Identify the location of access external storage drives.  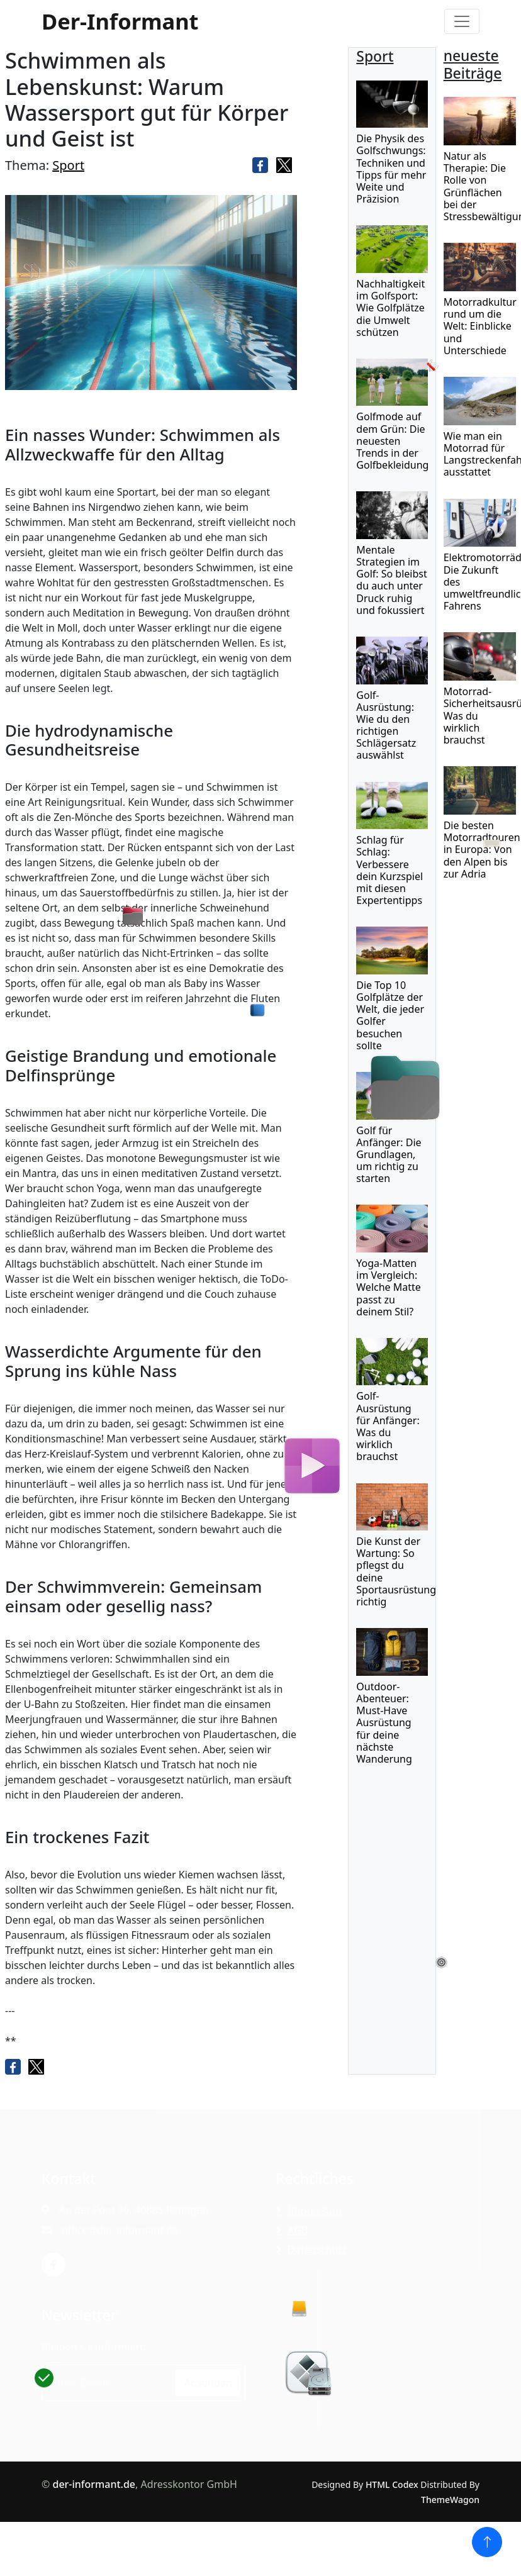
(299, 2309).